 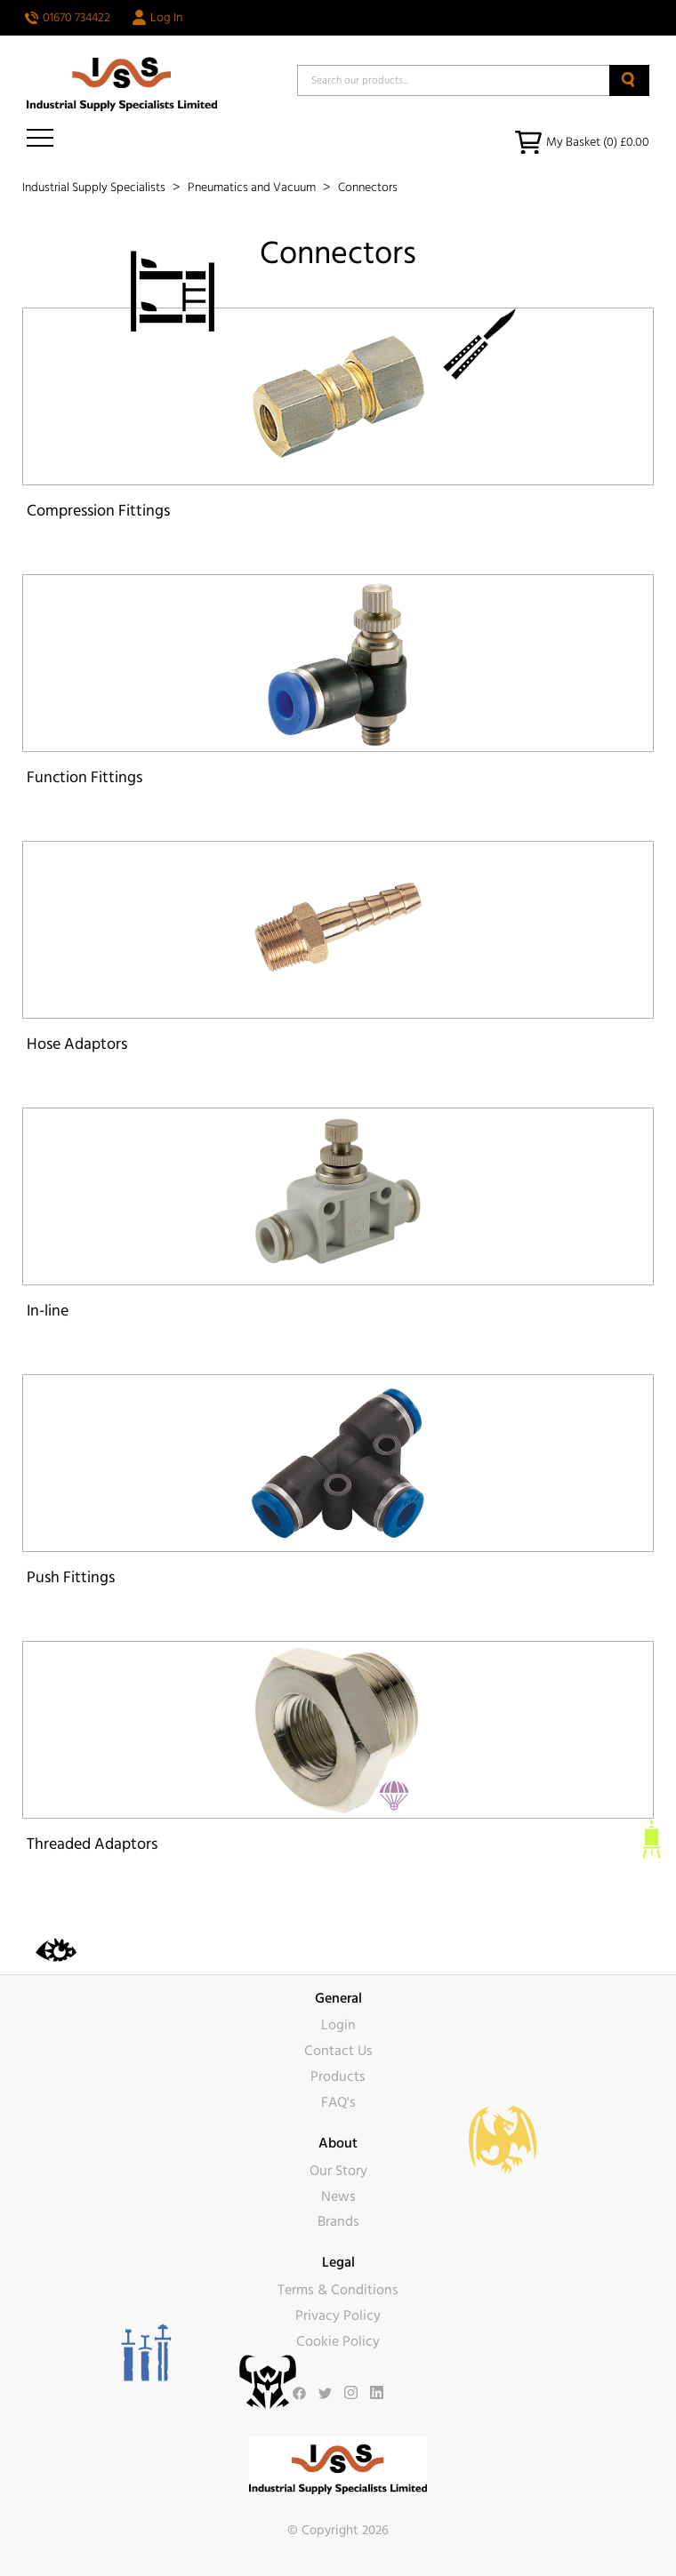 I want to click on indicates a special ability or enhanced vision power-up, so click(x=56, y=1952).